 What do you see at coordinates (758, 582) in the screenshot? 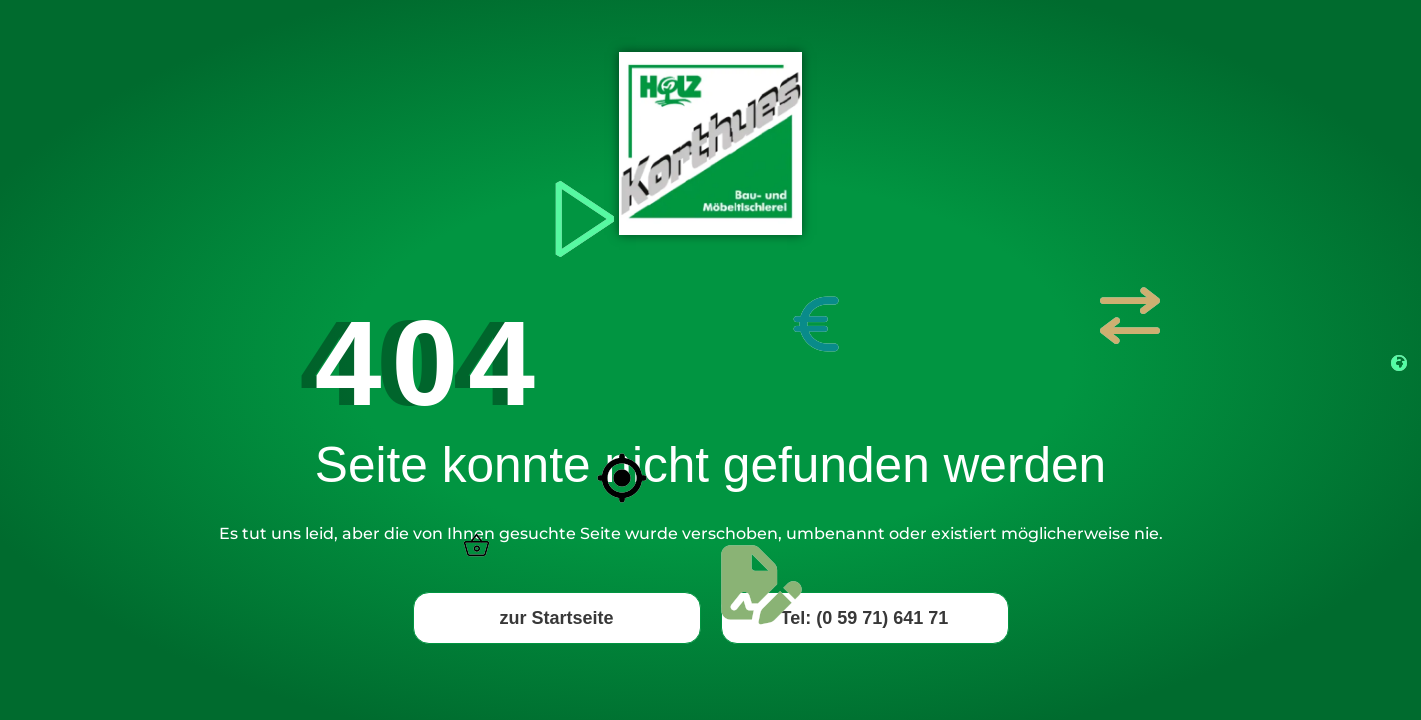
I see `sign a document` at bounding box center [758, 582].